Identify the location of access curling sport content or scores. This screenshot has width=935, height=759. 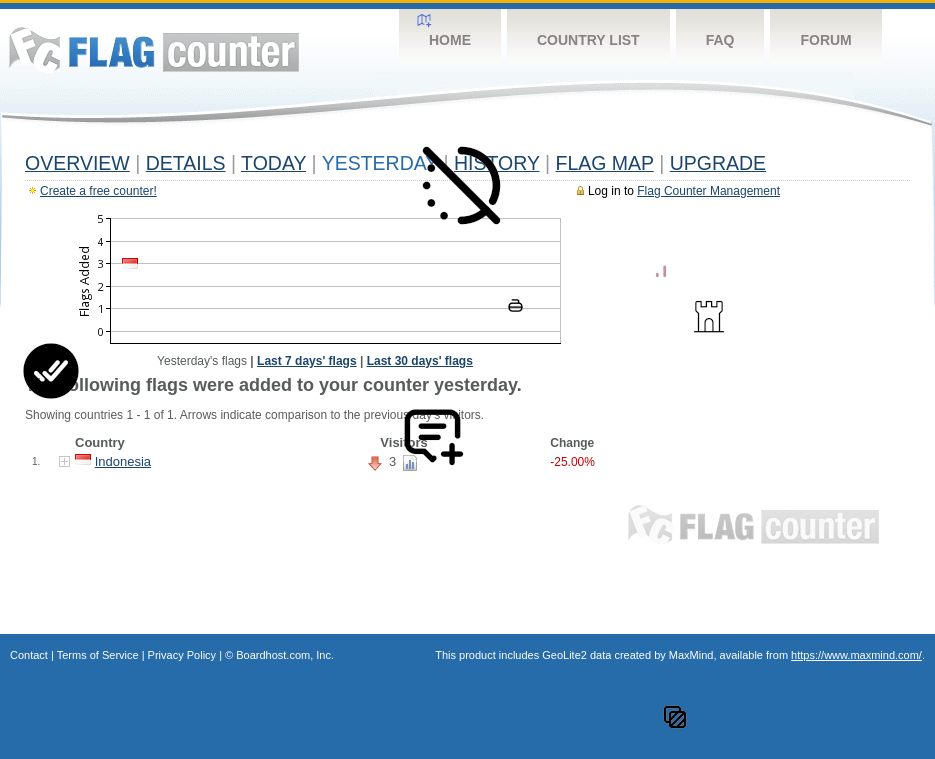
(515, 305).